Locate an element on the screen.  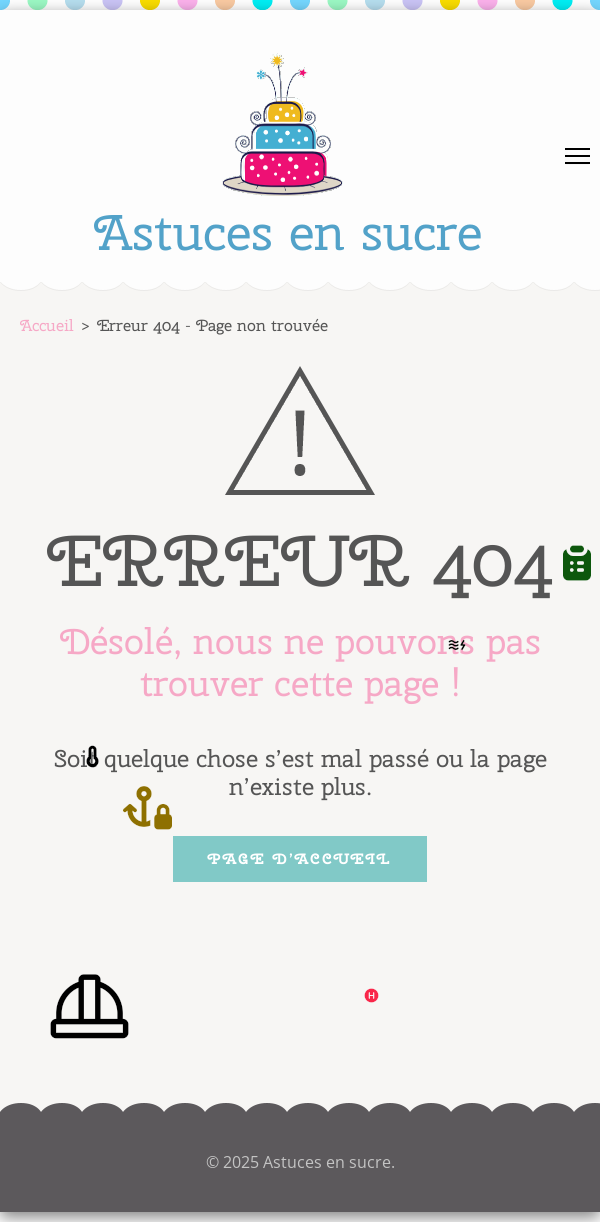
hospital or medical facility indicator is located at coordinates (371, 995).